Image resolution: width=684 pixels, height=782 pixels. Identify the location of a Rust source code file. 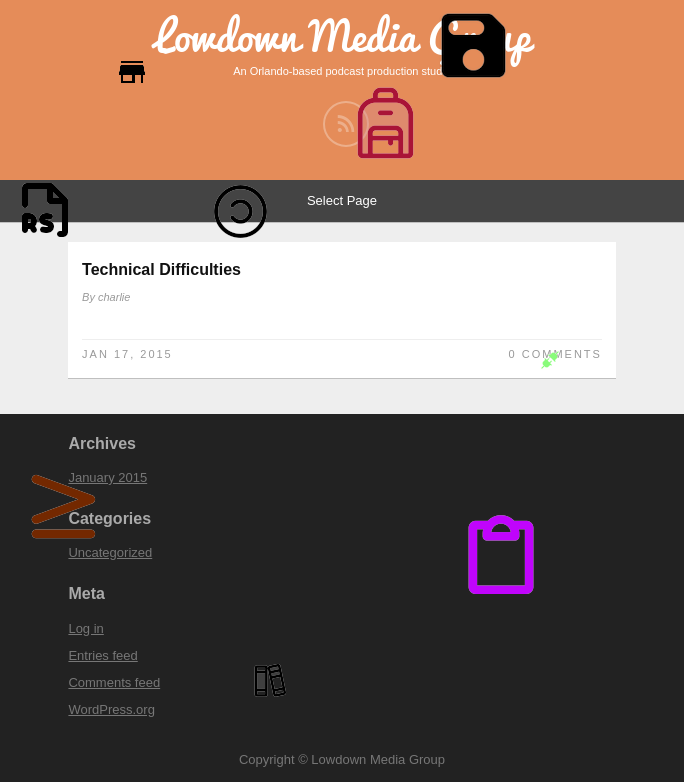
(45, 210).